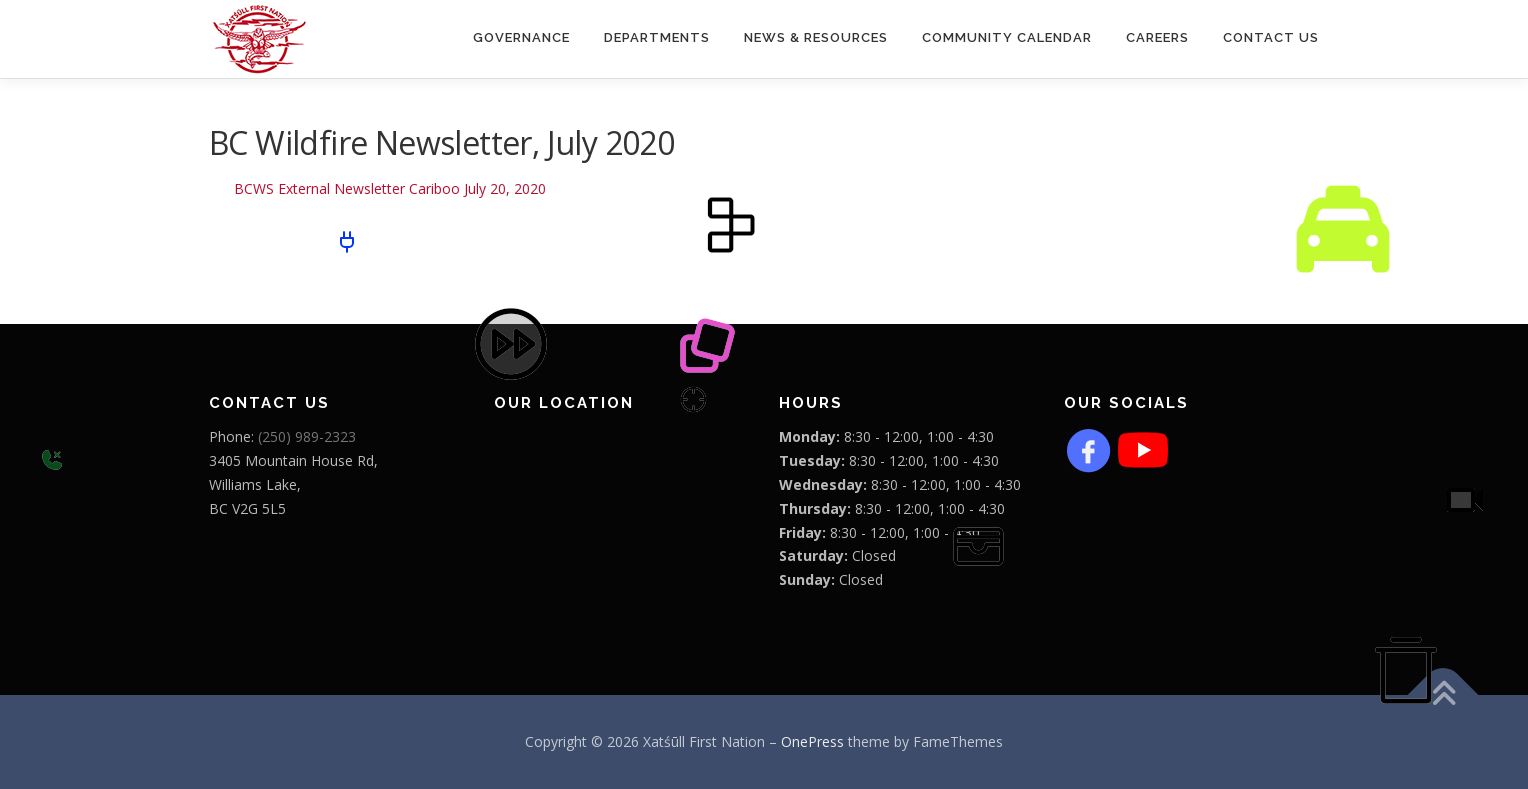 Image resolution: width=1528 pixels, height=789 pixels. I want to click on fast forward media playback, so click(511, 344).